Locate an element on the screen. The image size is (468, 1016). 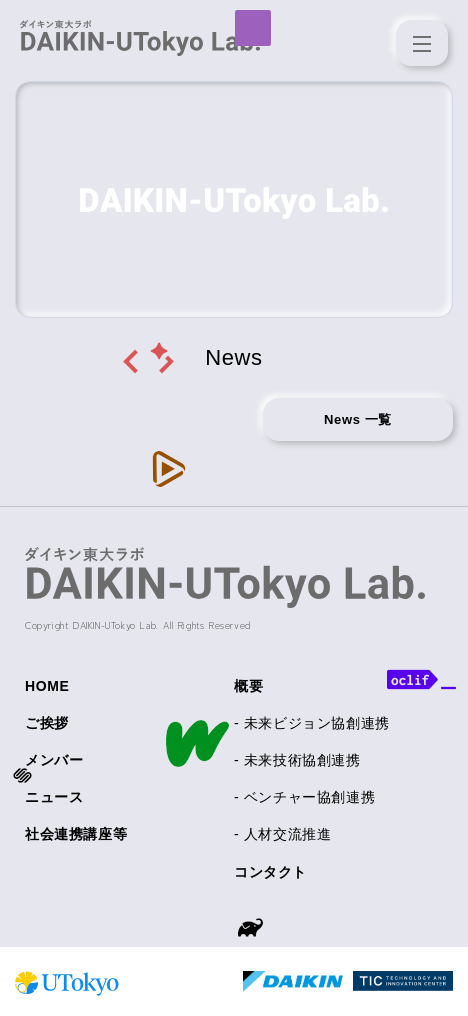
access AI-powered code assistance is located at coordinates (148, 361).